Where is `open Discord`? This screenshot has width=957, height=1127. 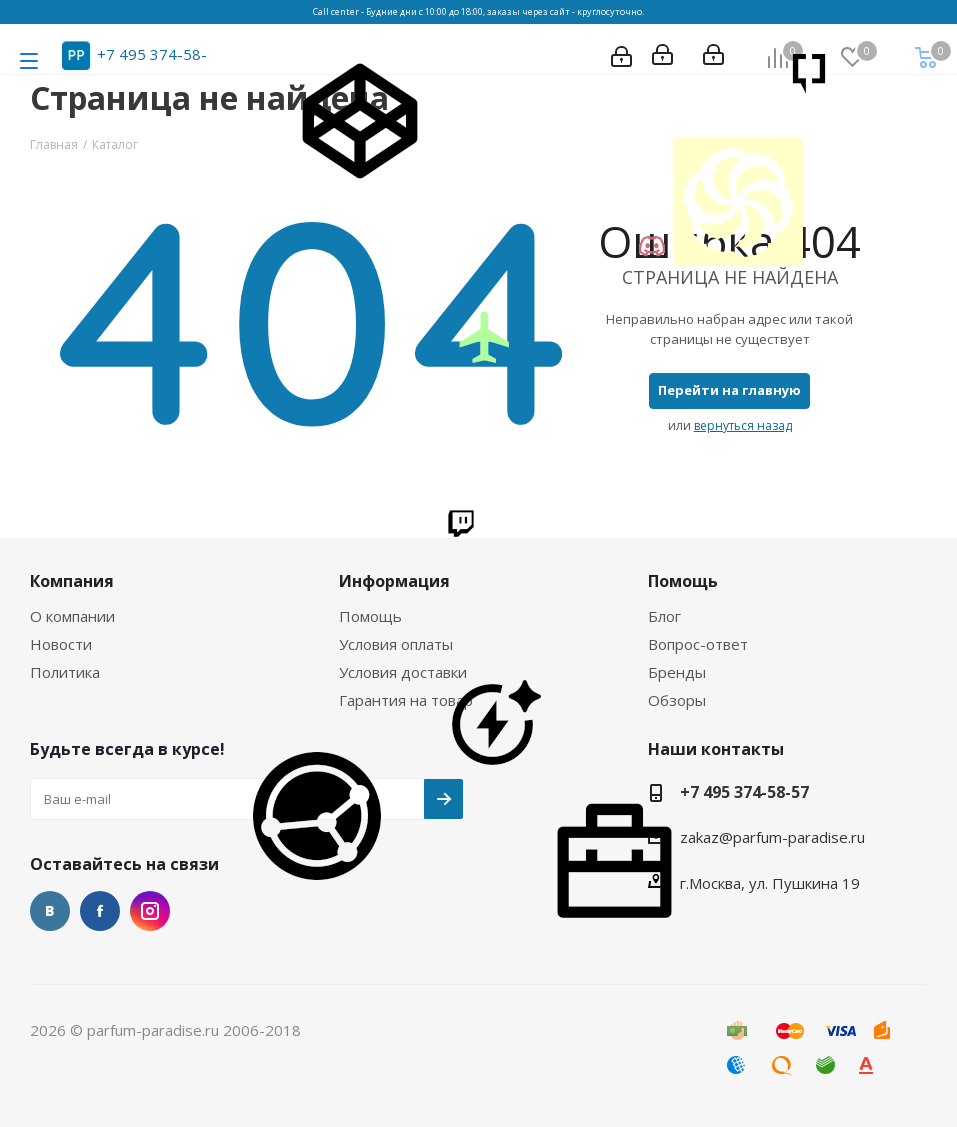
open Discord is located at coordinates (652, 246).